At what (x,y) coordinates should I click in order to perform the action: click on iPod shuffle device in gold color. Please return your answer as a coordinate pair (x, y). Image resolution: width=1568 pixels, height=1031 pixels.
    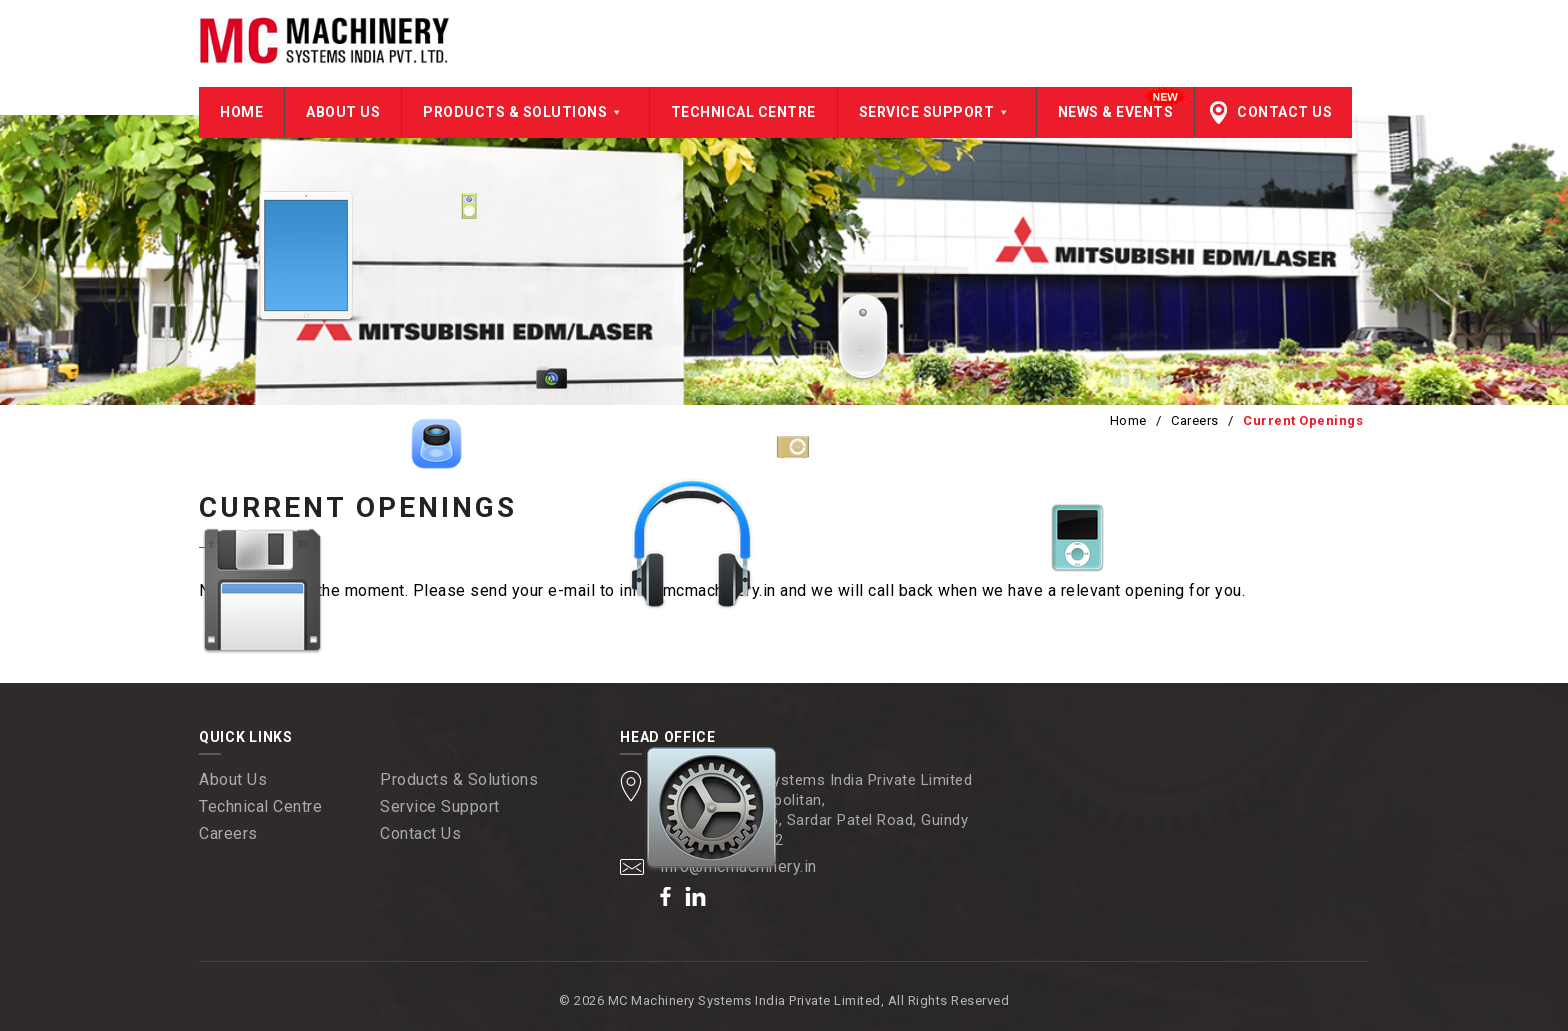
    Looking at the image, I should click on (793, 441).